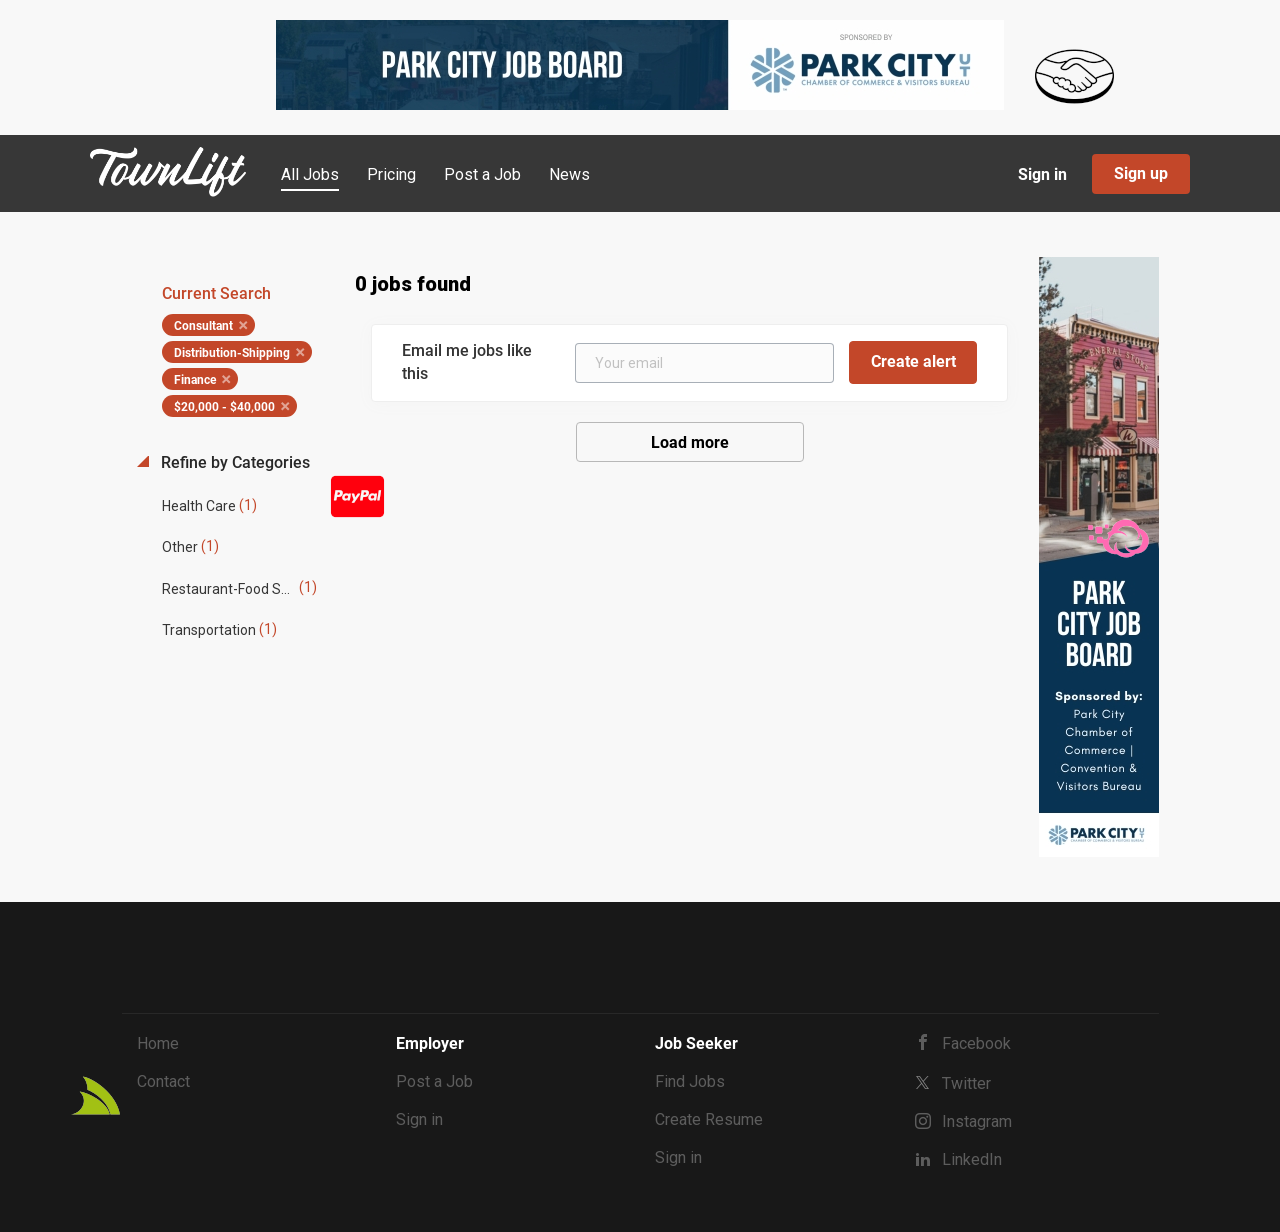 This screenshot has height=1232, width=1280. I want to click on pay with mercado pago, so click(1074, 76).